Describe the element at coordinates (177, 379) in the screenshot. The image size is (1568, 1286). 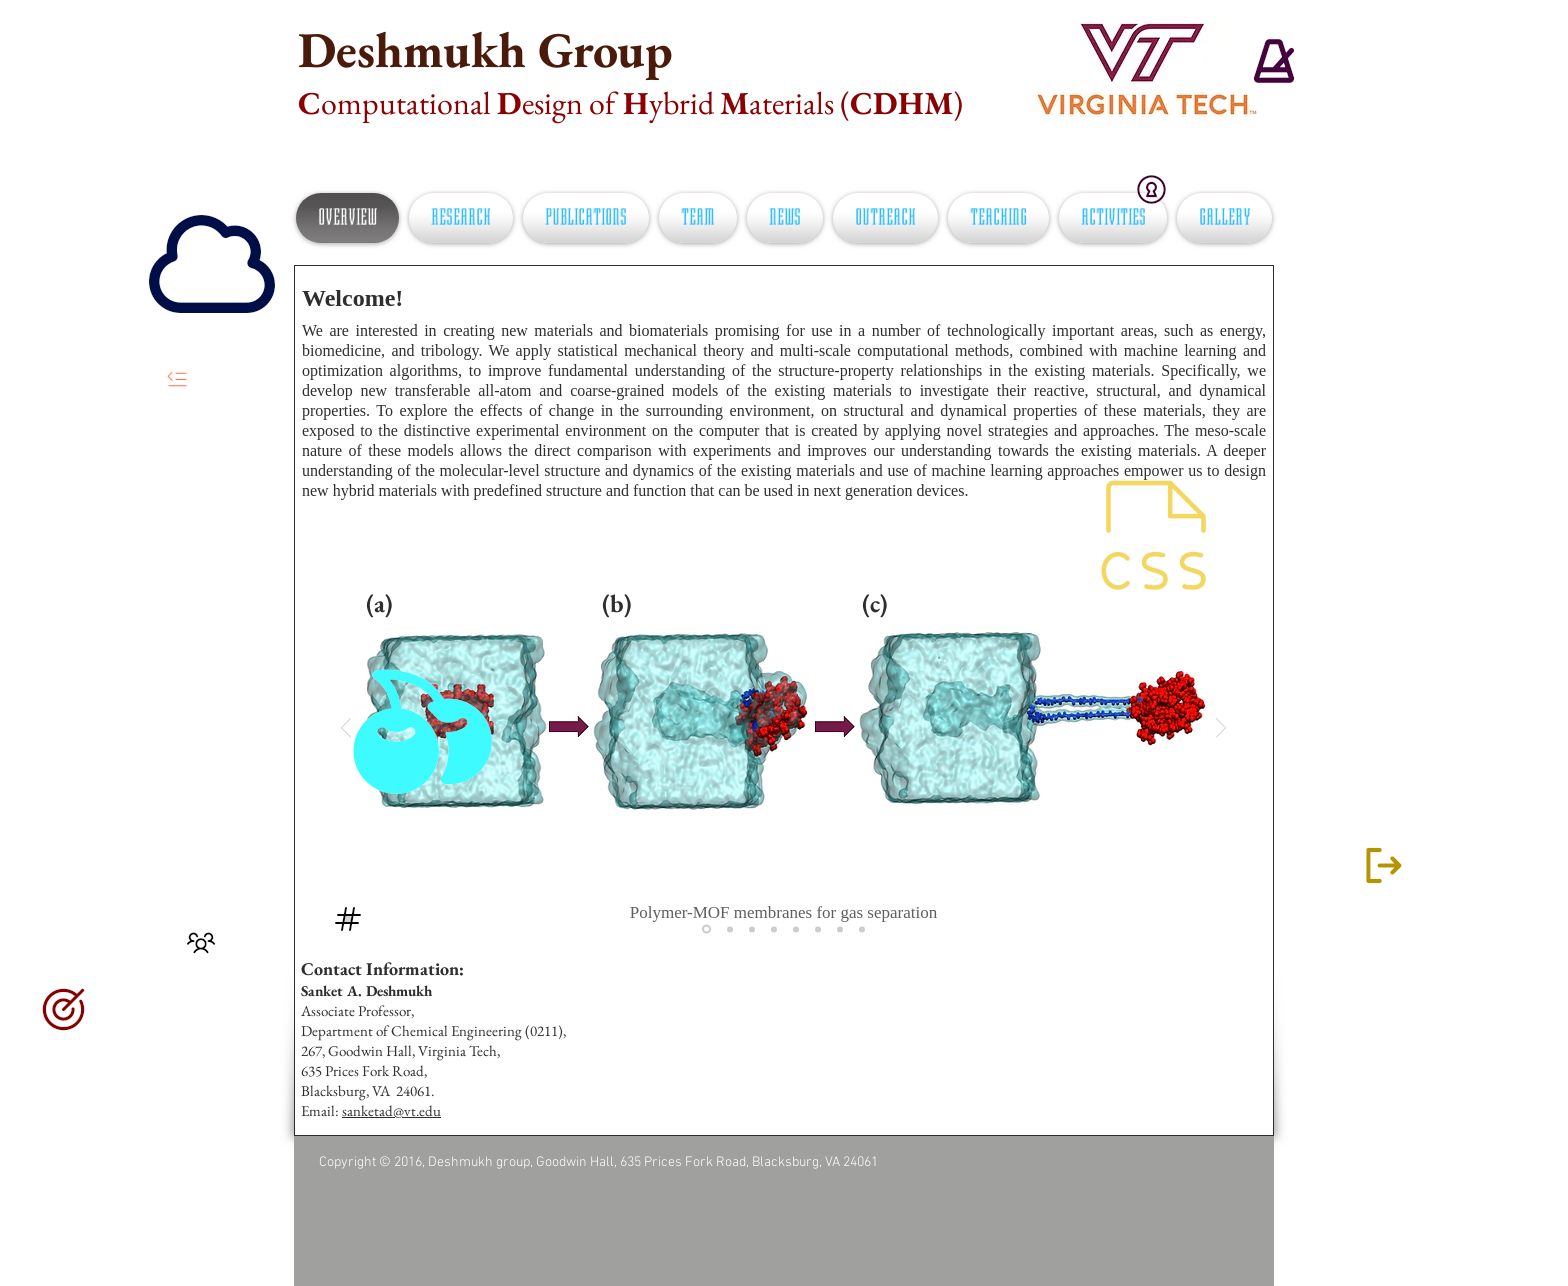
I see `decrease text indentation` at that location.